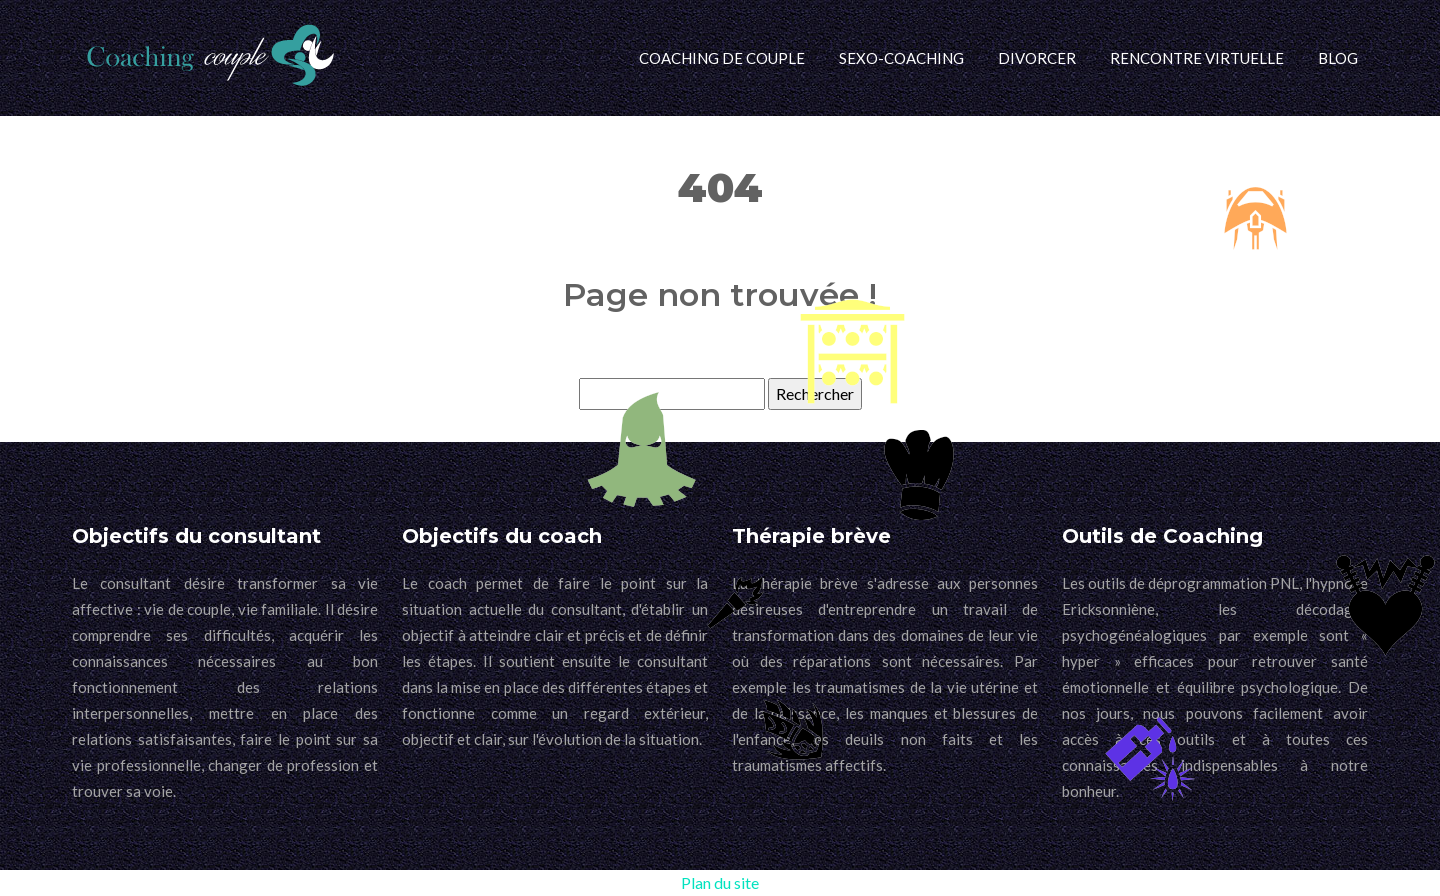  Describe the element at coordinates (852, 351) in the screenshot. I see `access traditional percussion instruments` at that location.